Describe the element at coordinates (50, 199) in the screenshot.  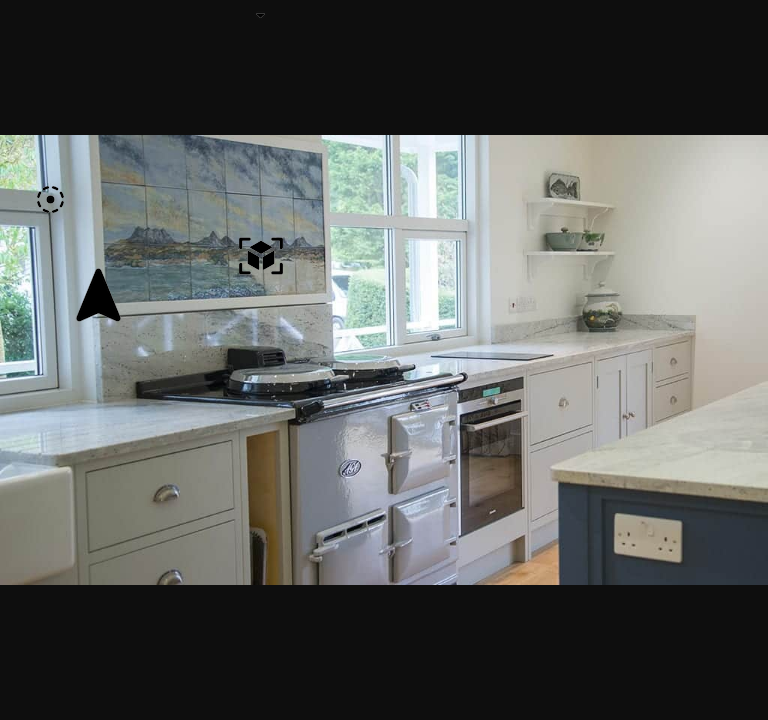
I see `apply tilt-shift blur effect to photo` at that location.